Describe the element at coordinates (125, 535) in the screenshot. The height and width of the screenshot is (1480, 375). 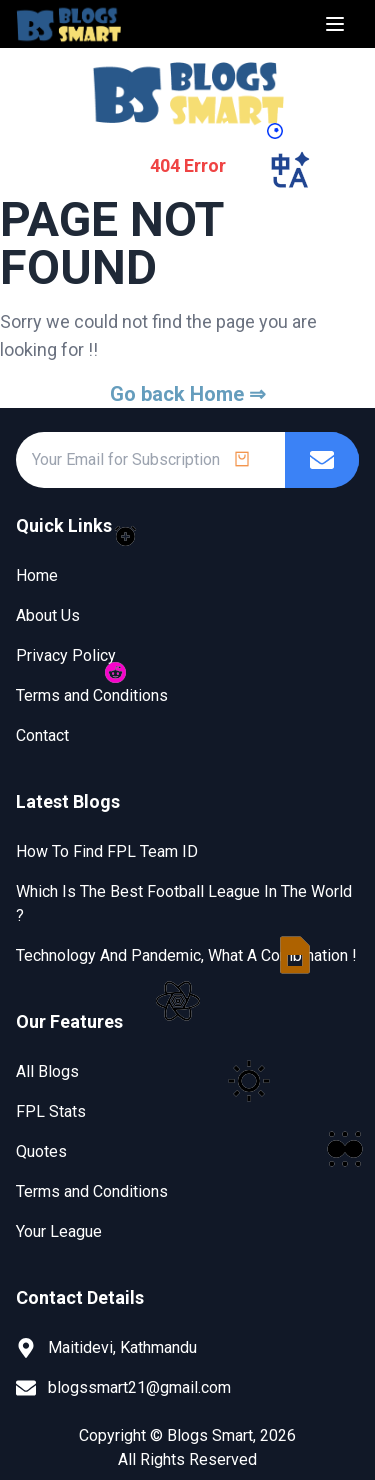
I see `add a new alarm` at that location.